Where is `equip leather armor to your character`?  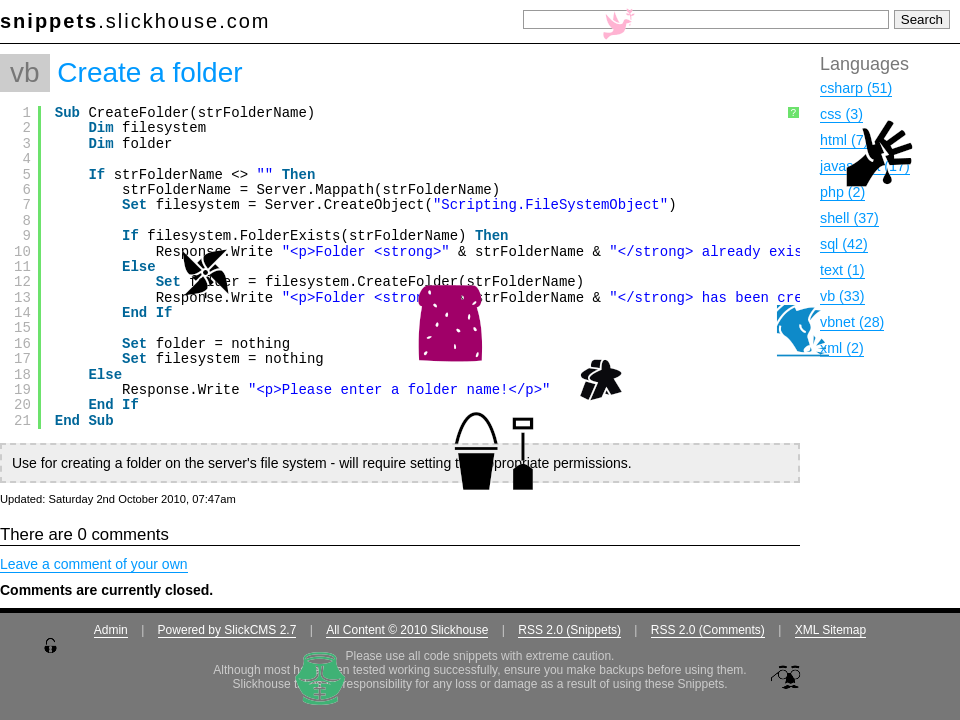 equip leather armor to your character is located at coordinates (319, 678).